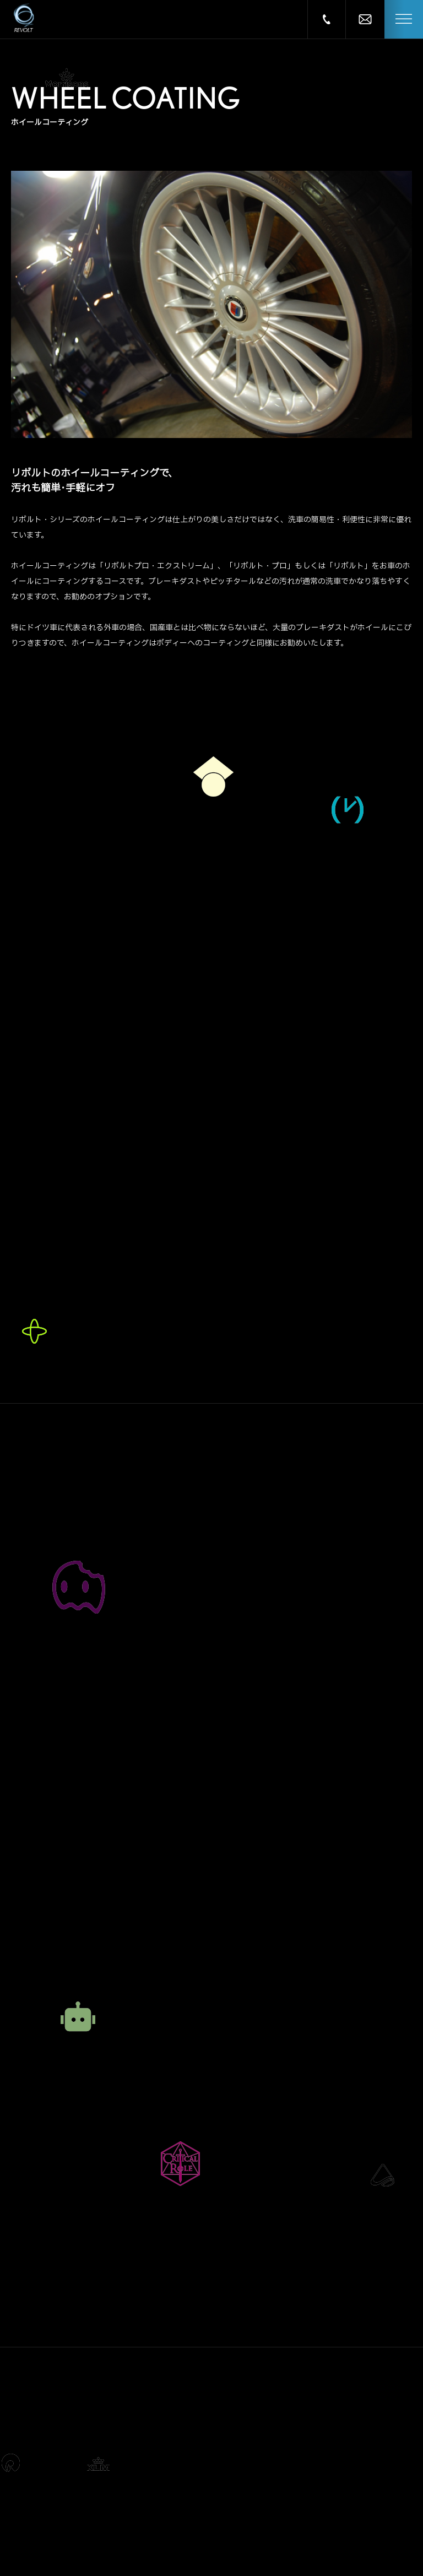  What do you see at coordinates (382, 2175) in the screenshot?
I see `mobx-state-tree library logo` at bounding box center [382, 2175].